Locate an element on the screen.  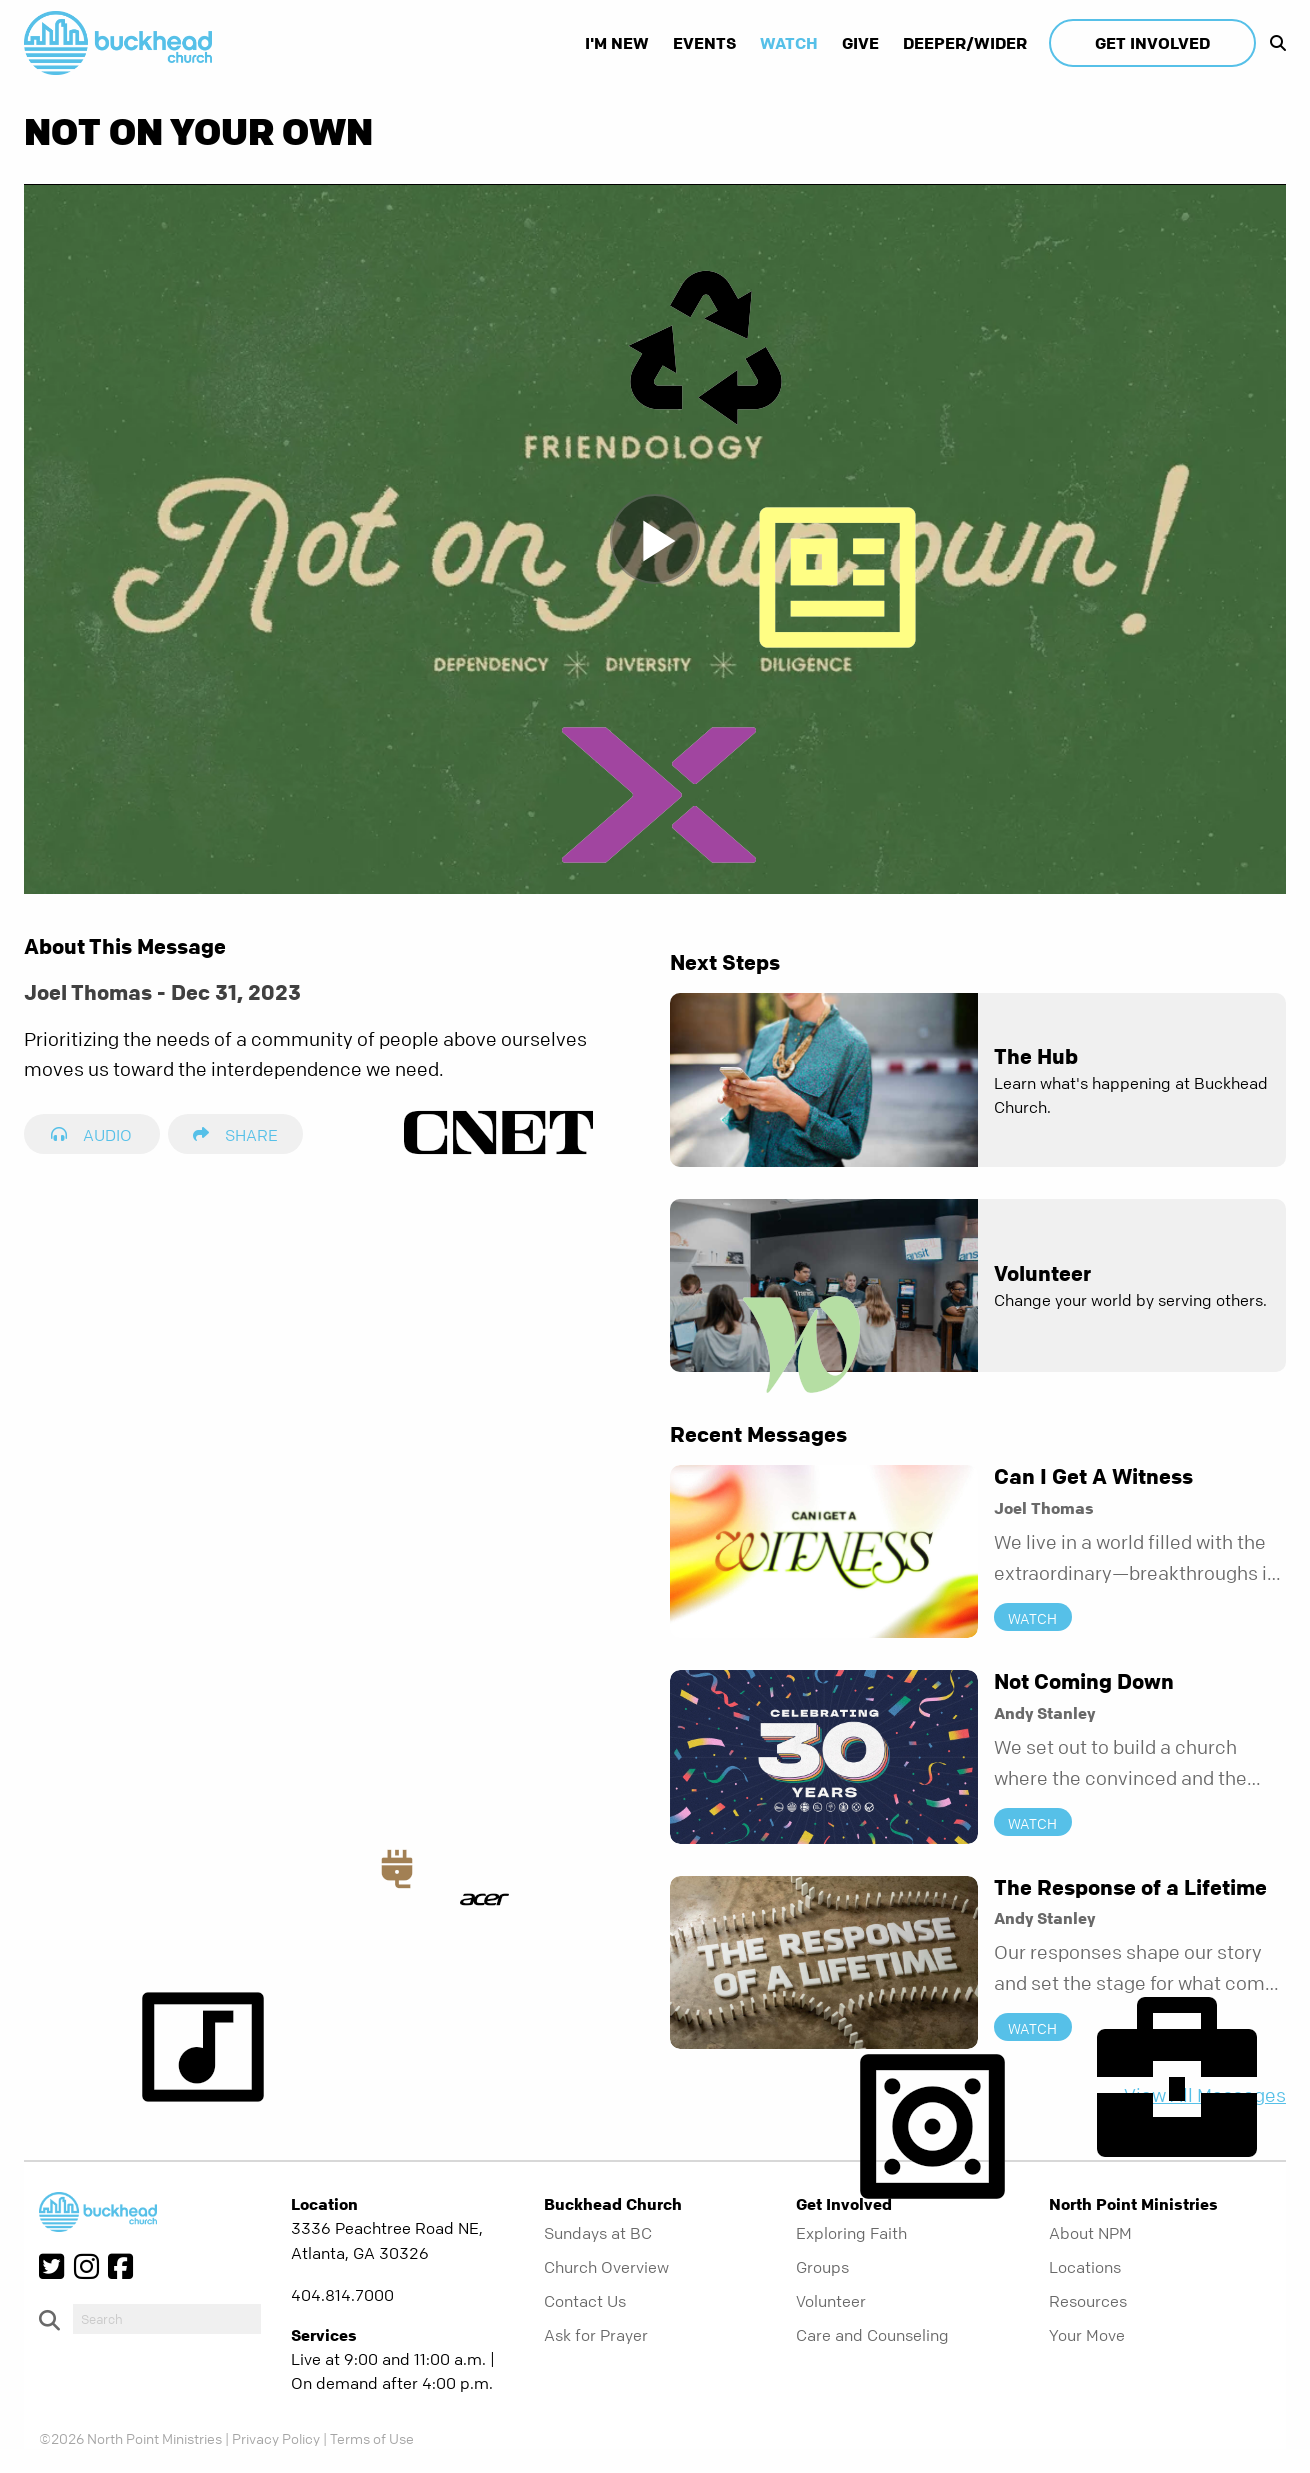
open music video player is located at coordinates (203, 2047).